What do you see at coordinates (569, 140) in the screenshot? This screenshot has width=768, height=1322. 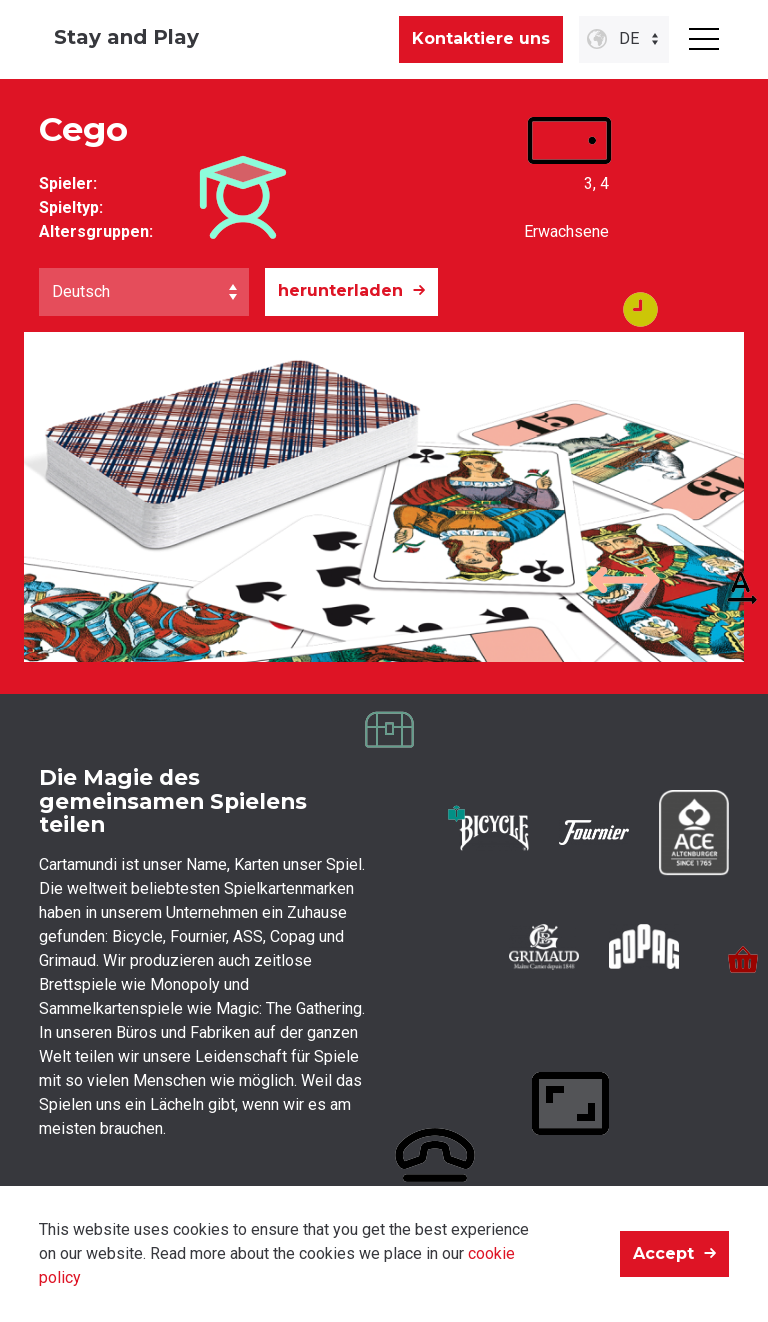 I see `access storage or disk drive settings` at bounding box center [569, 140].